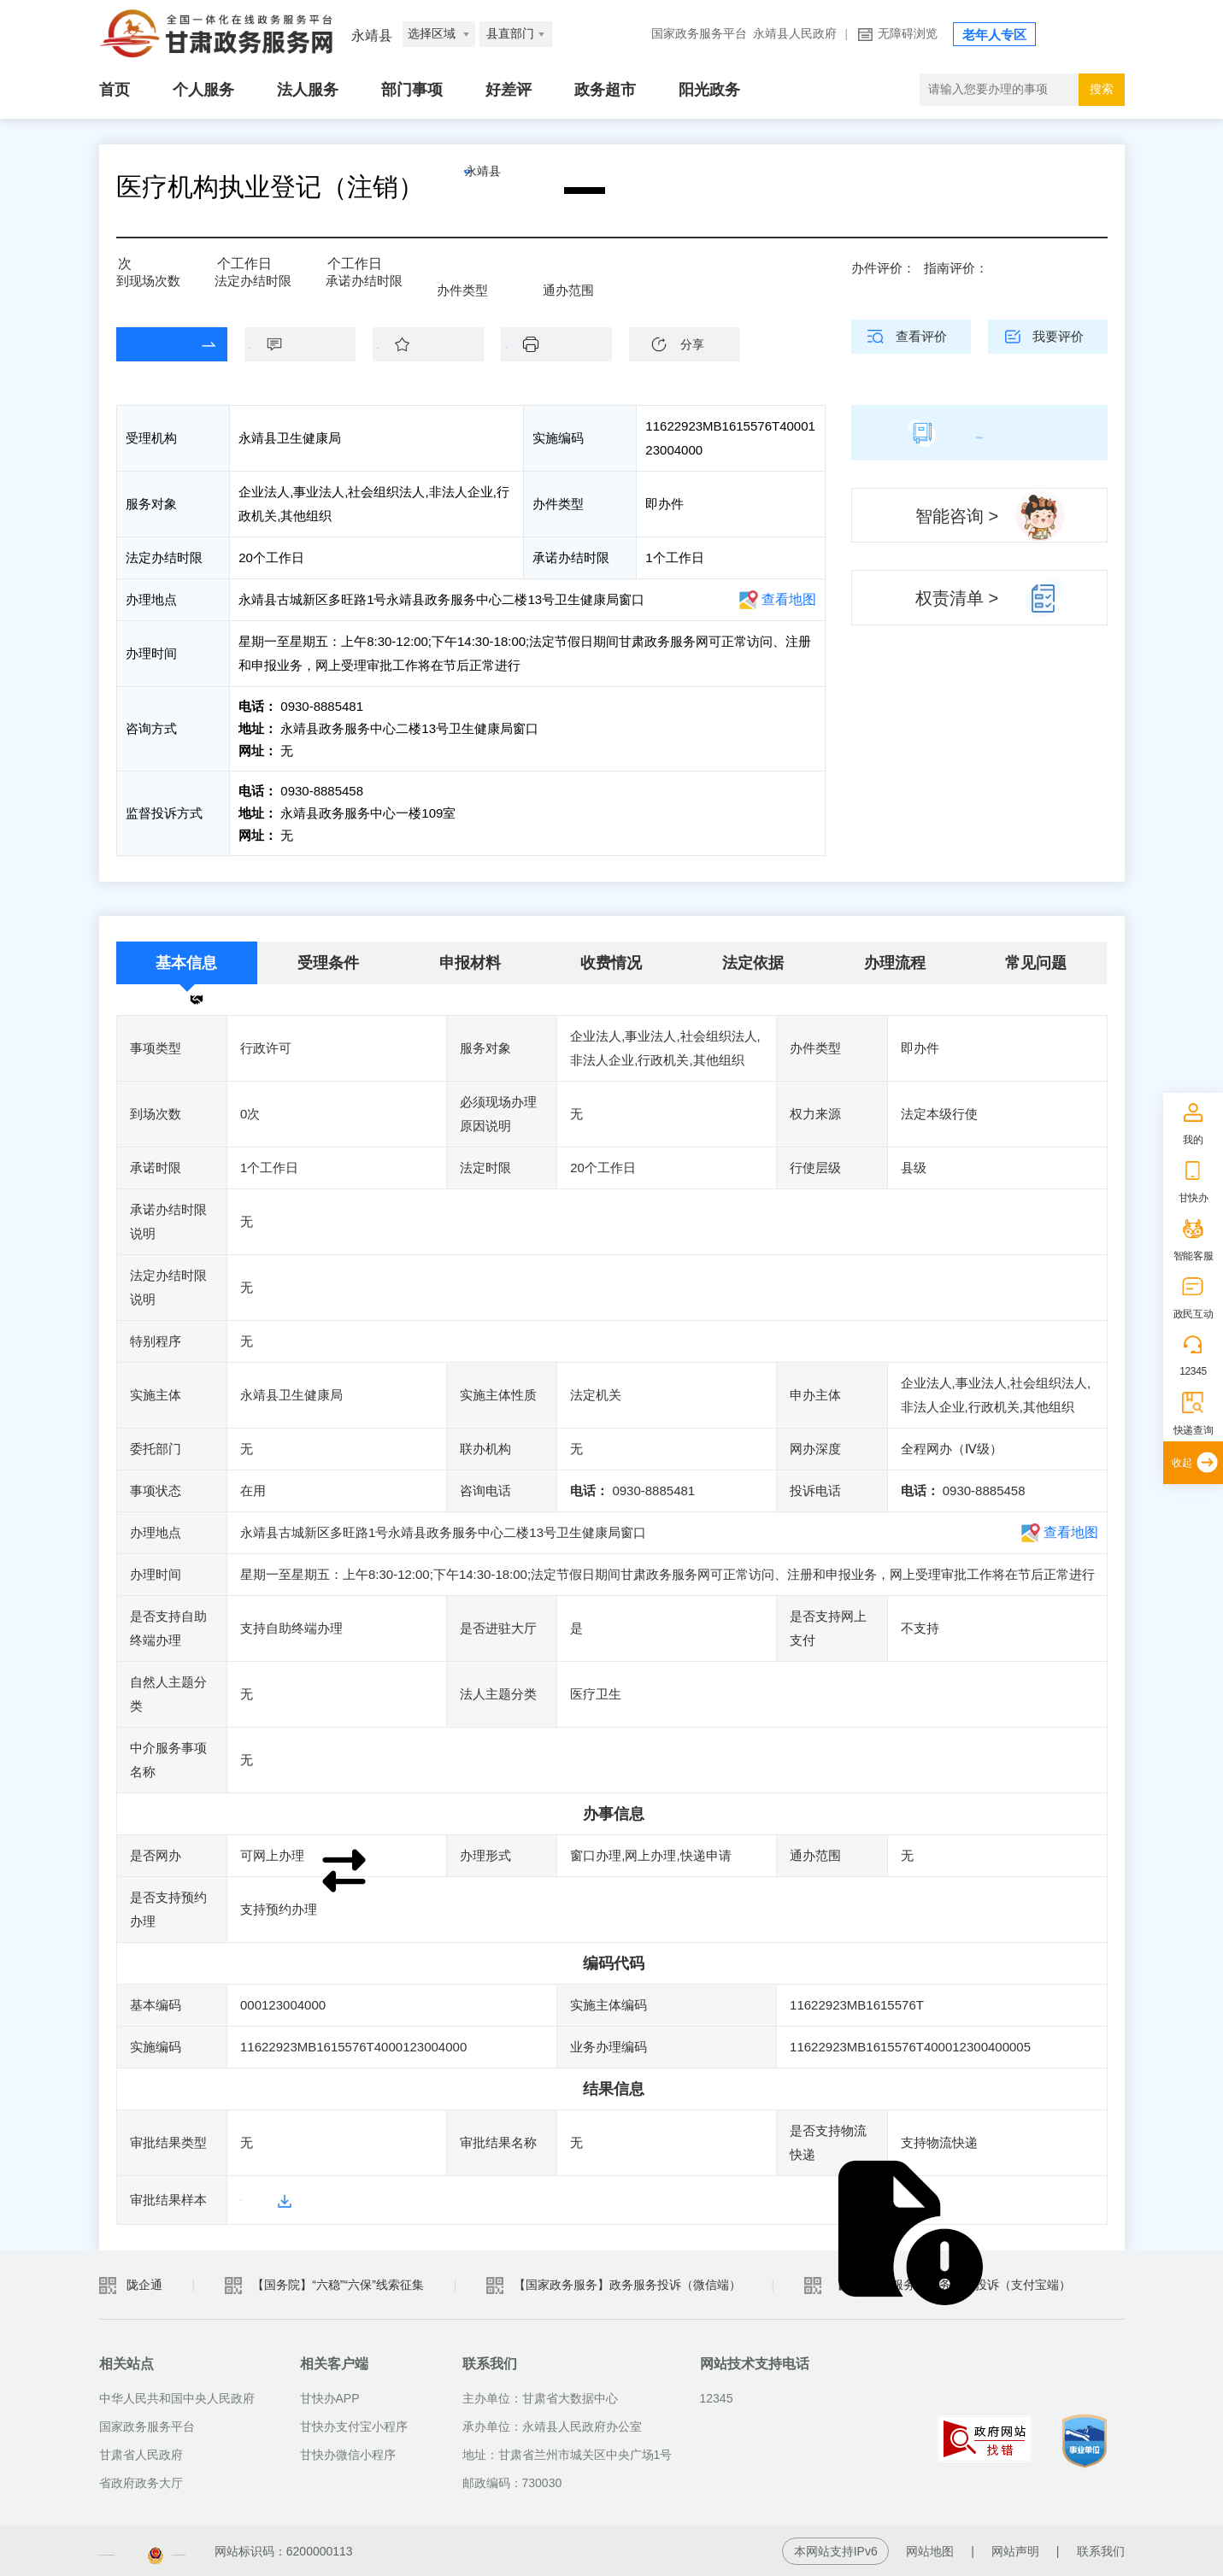  I want to click on minimize window to taskbar, so click(585, 163).